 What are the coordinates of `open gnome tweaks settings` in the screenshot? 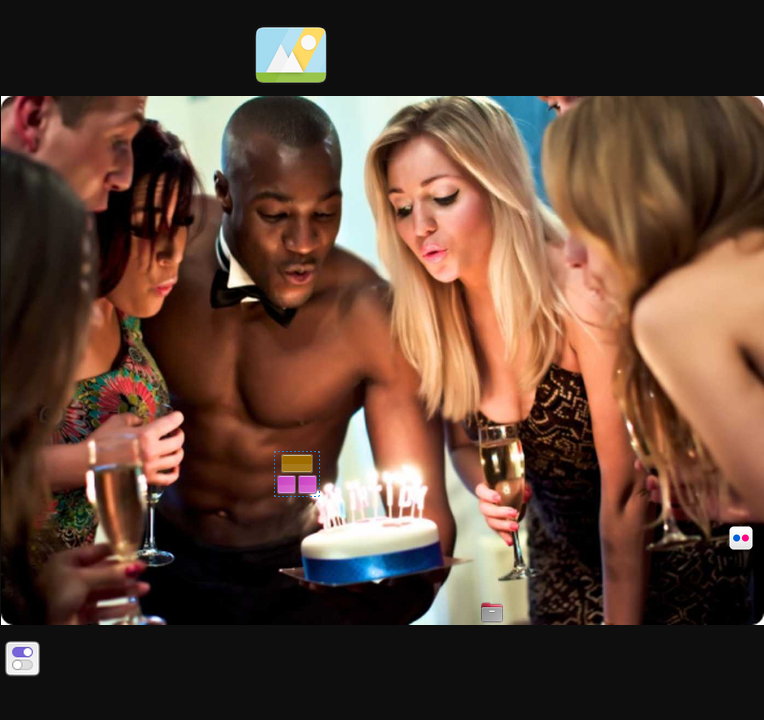 It's located at (22, 658).